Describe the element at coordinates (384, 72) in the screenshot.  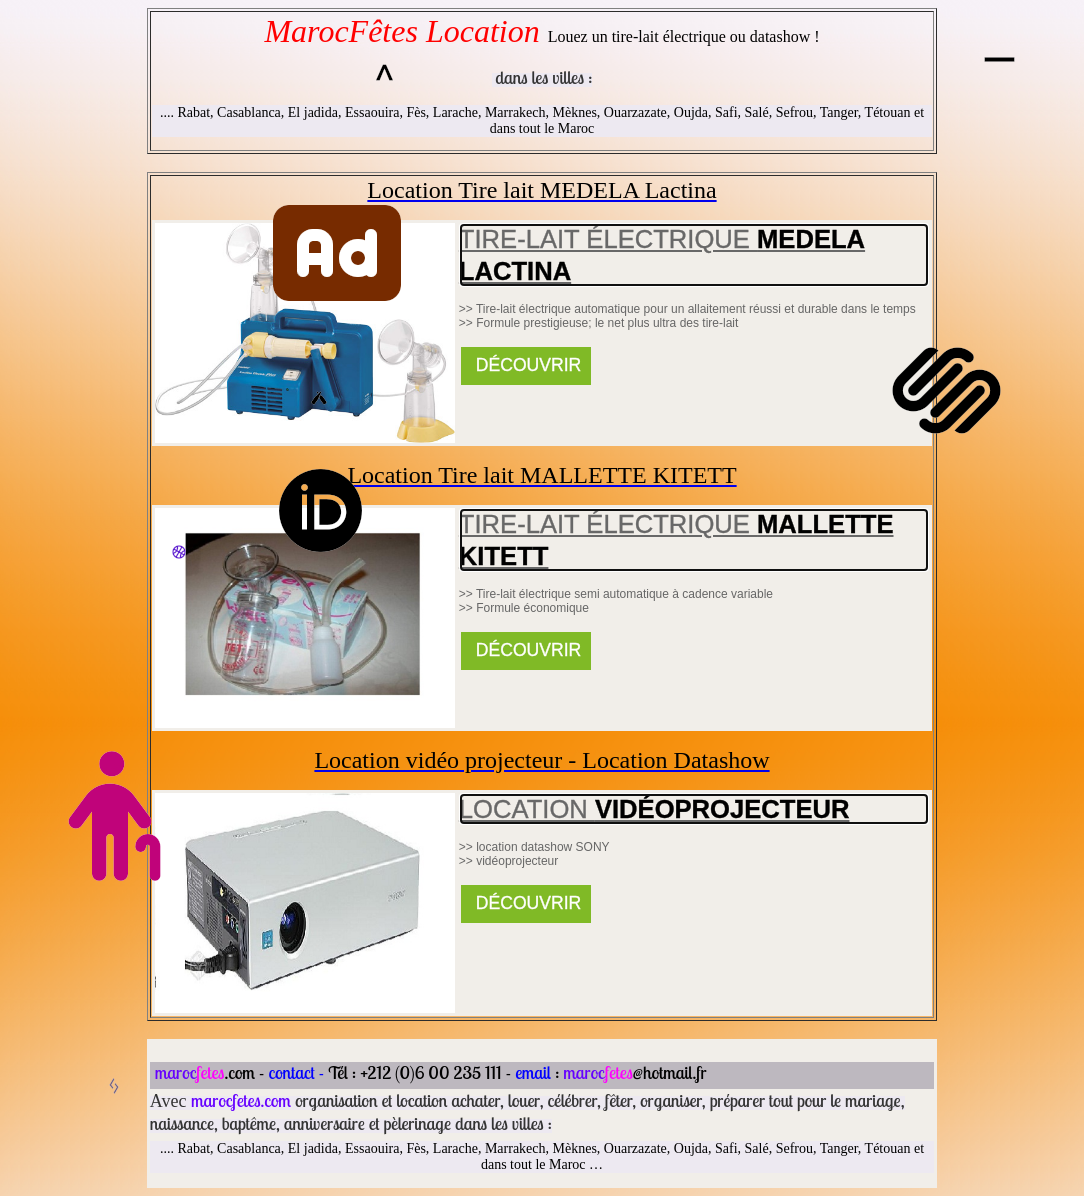
I see `visit teratail programming Q&A community` at that location.